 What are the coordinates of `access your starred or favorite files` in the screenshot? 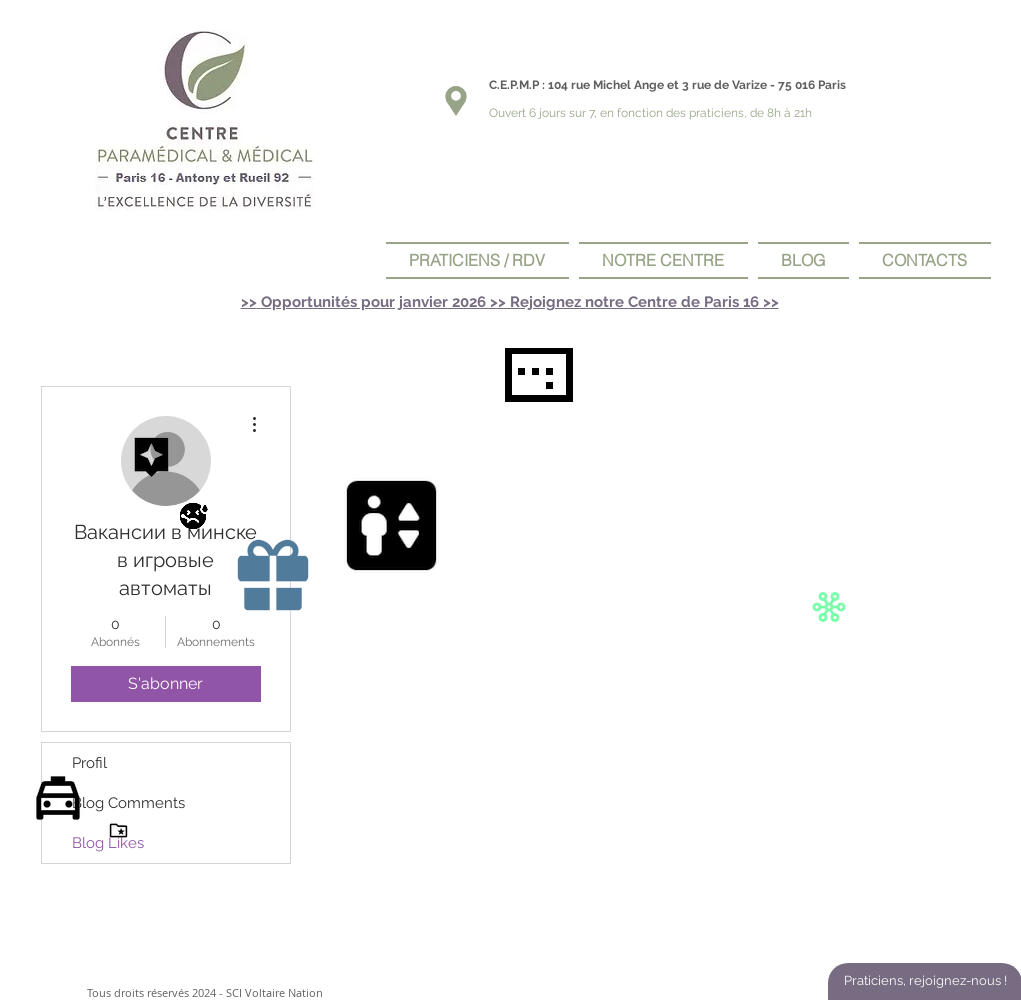 It's located at (118, 830).